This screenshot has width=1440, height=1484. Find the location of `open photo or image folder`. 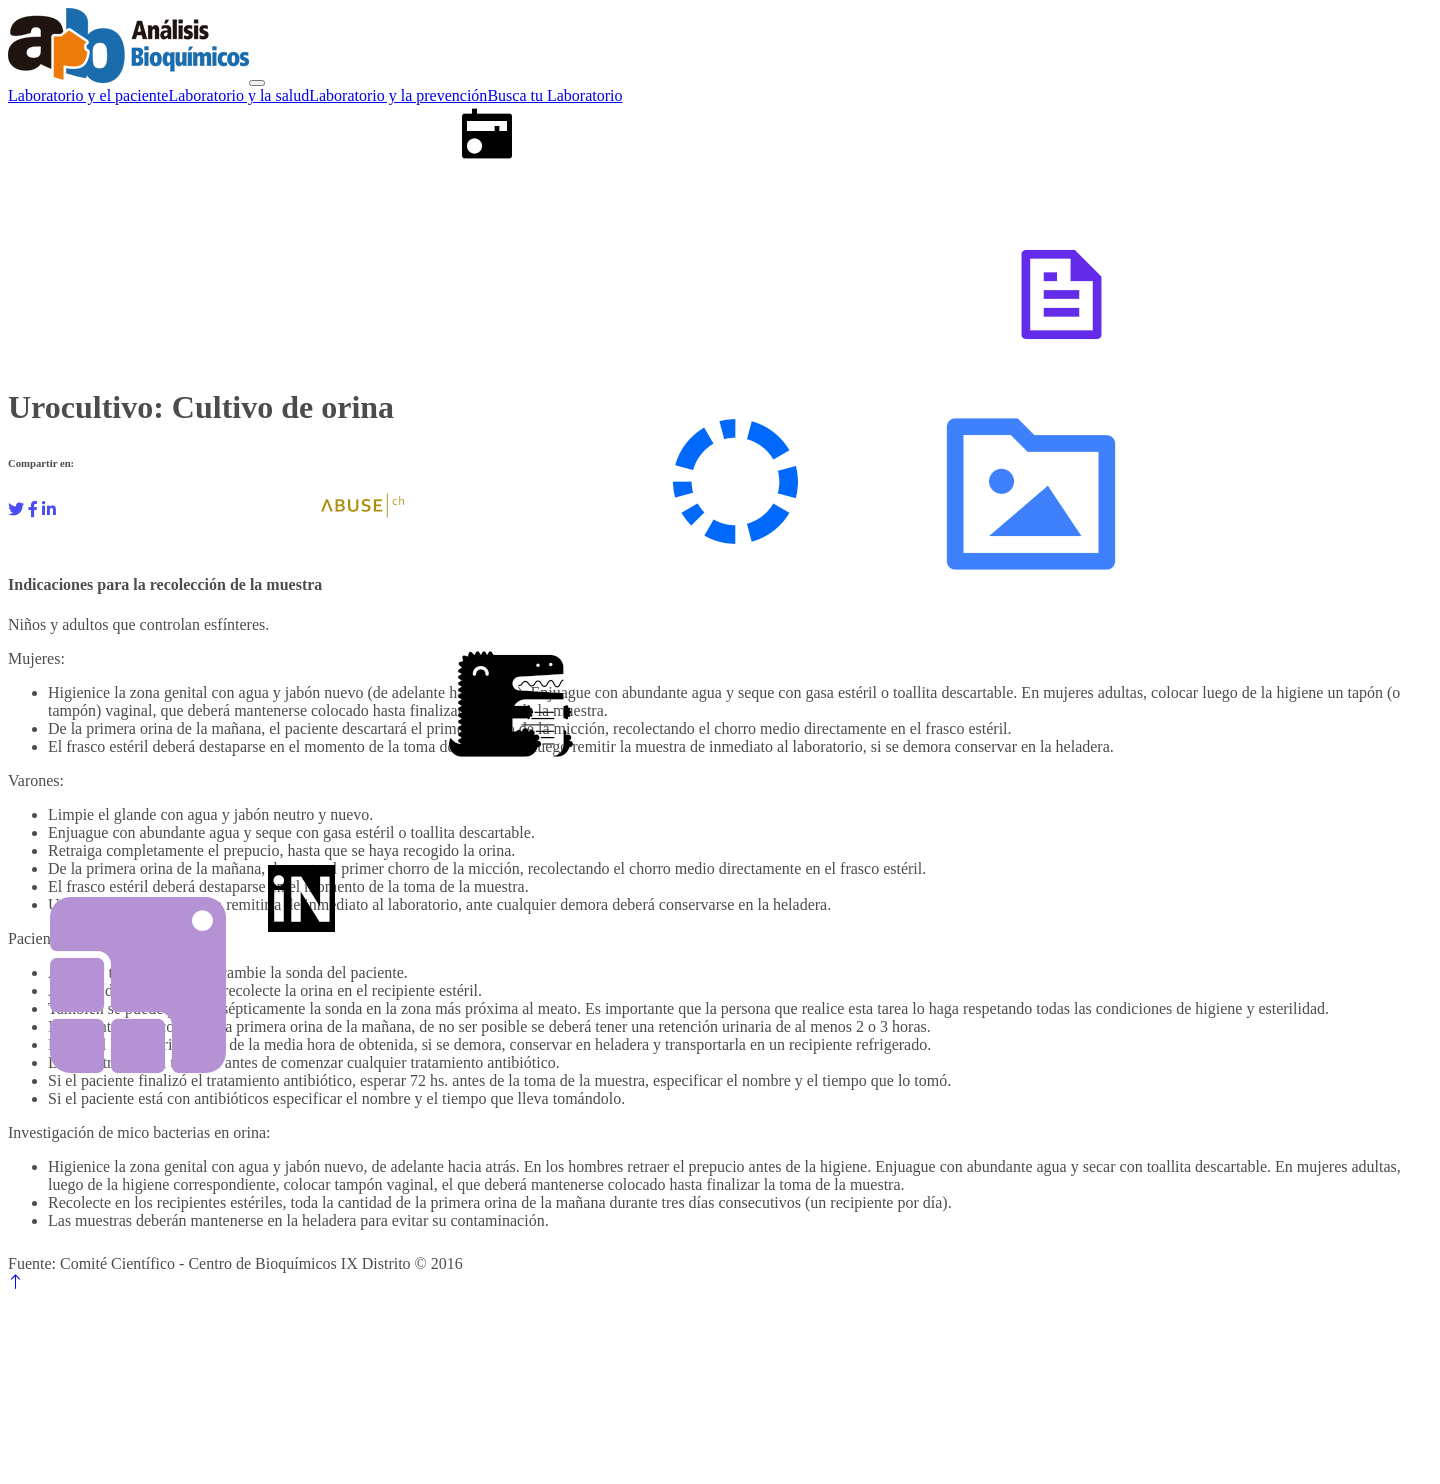

open photo or image folder is located at coordinates (1031, 494).